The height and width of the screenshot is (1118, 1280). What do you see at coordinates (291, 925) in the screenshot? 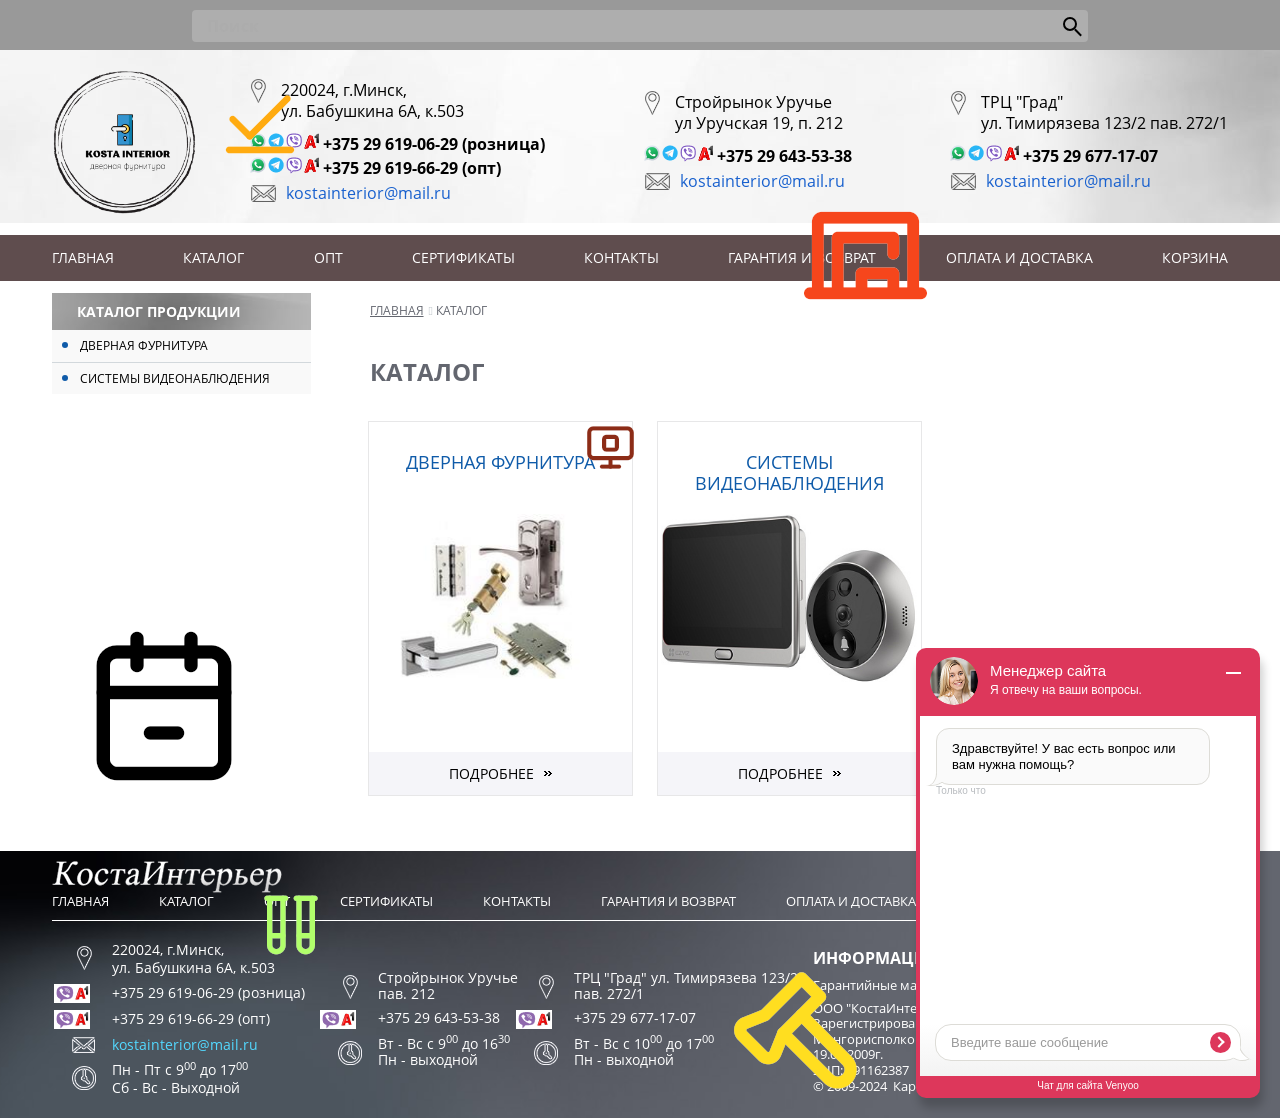
I see `access lab results or diagnostics` at bounding box center [291, 925].